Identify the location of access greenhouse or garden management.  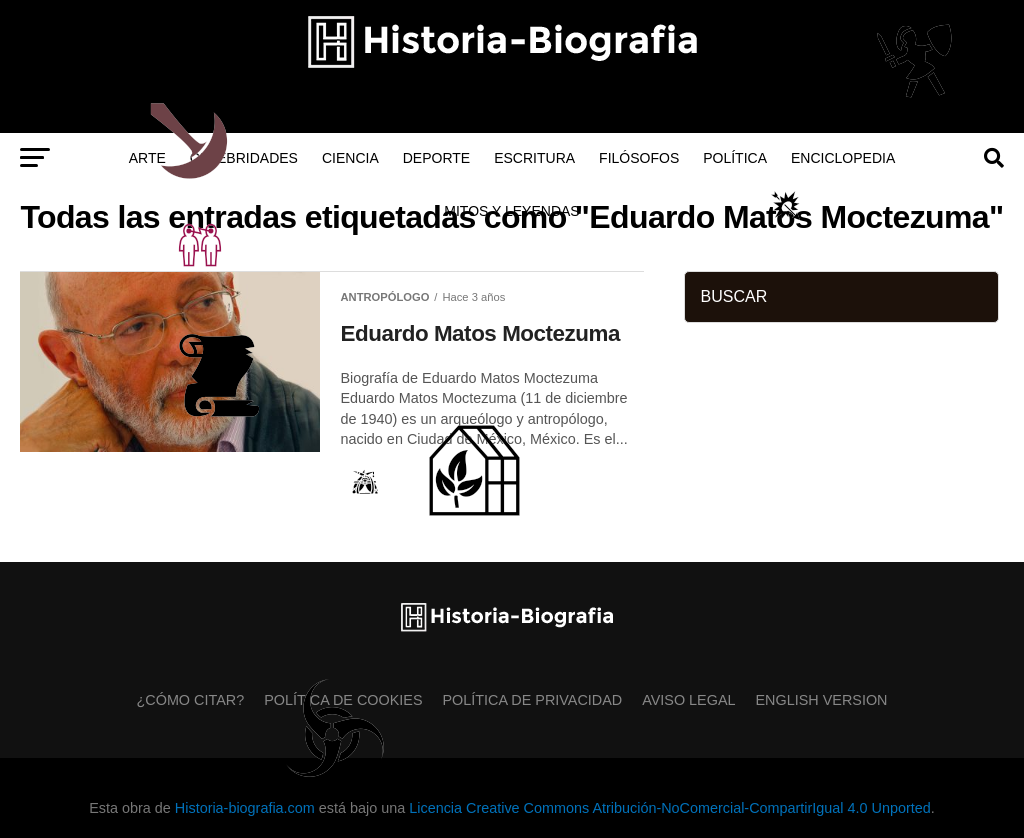
(474, 470).